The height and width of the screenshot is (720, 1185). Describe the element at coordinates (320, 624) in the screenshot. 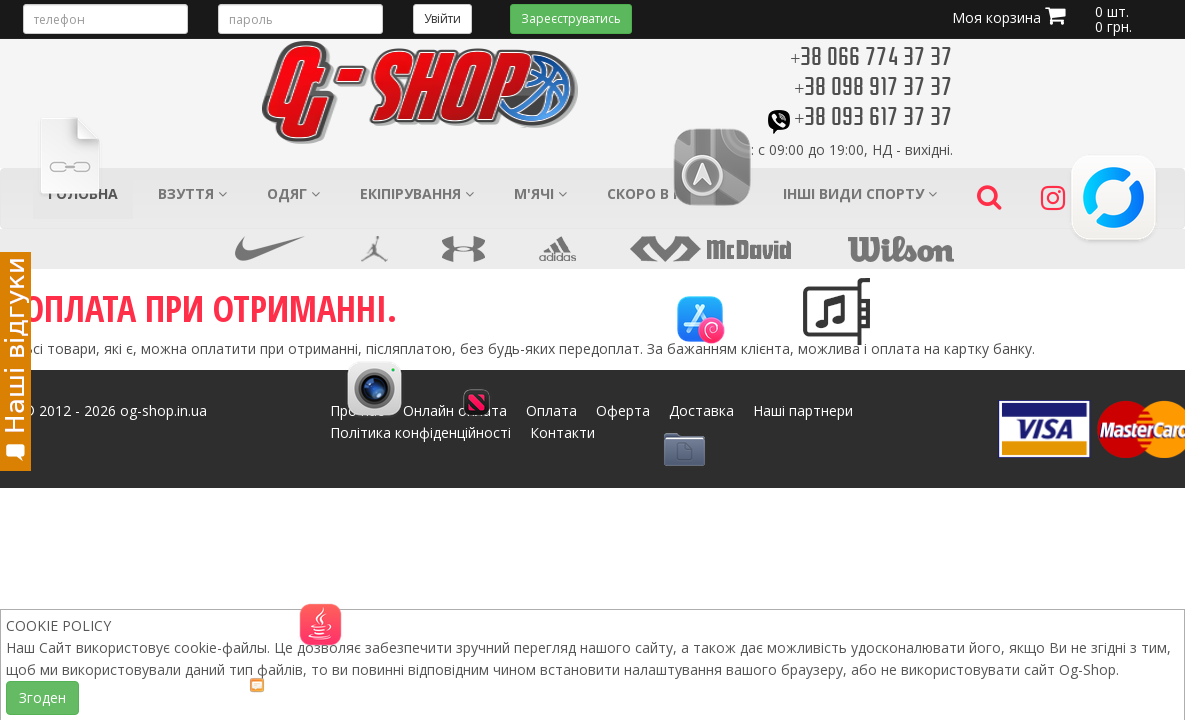

I see `launch java application` at that location.